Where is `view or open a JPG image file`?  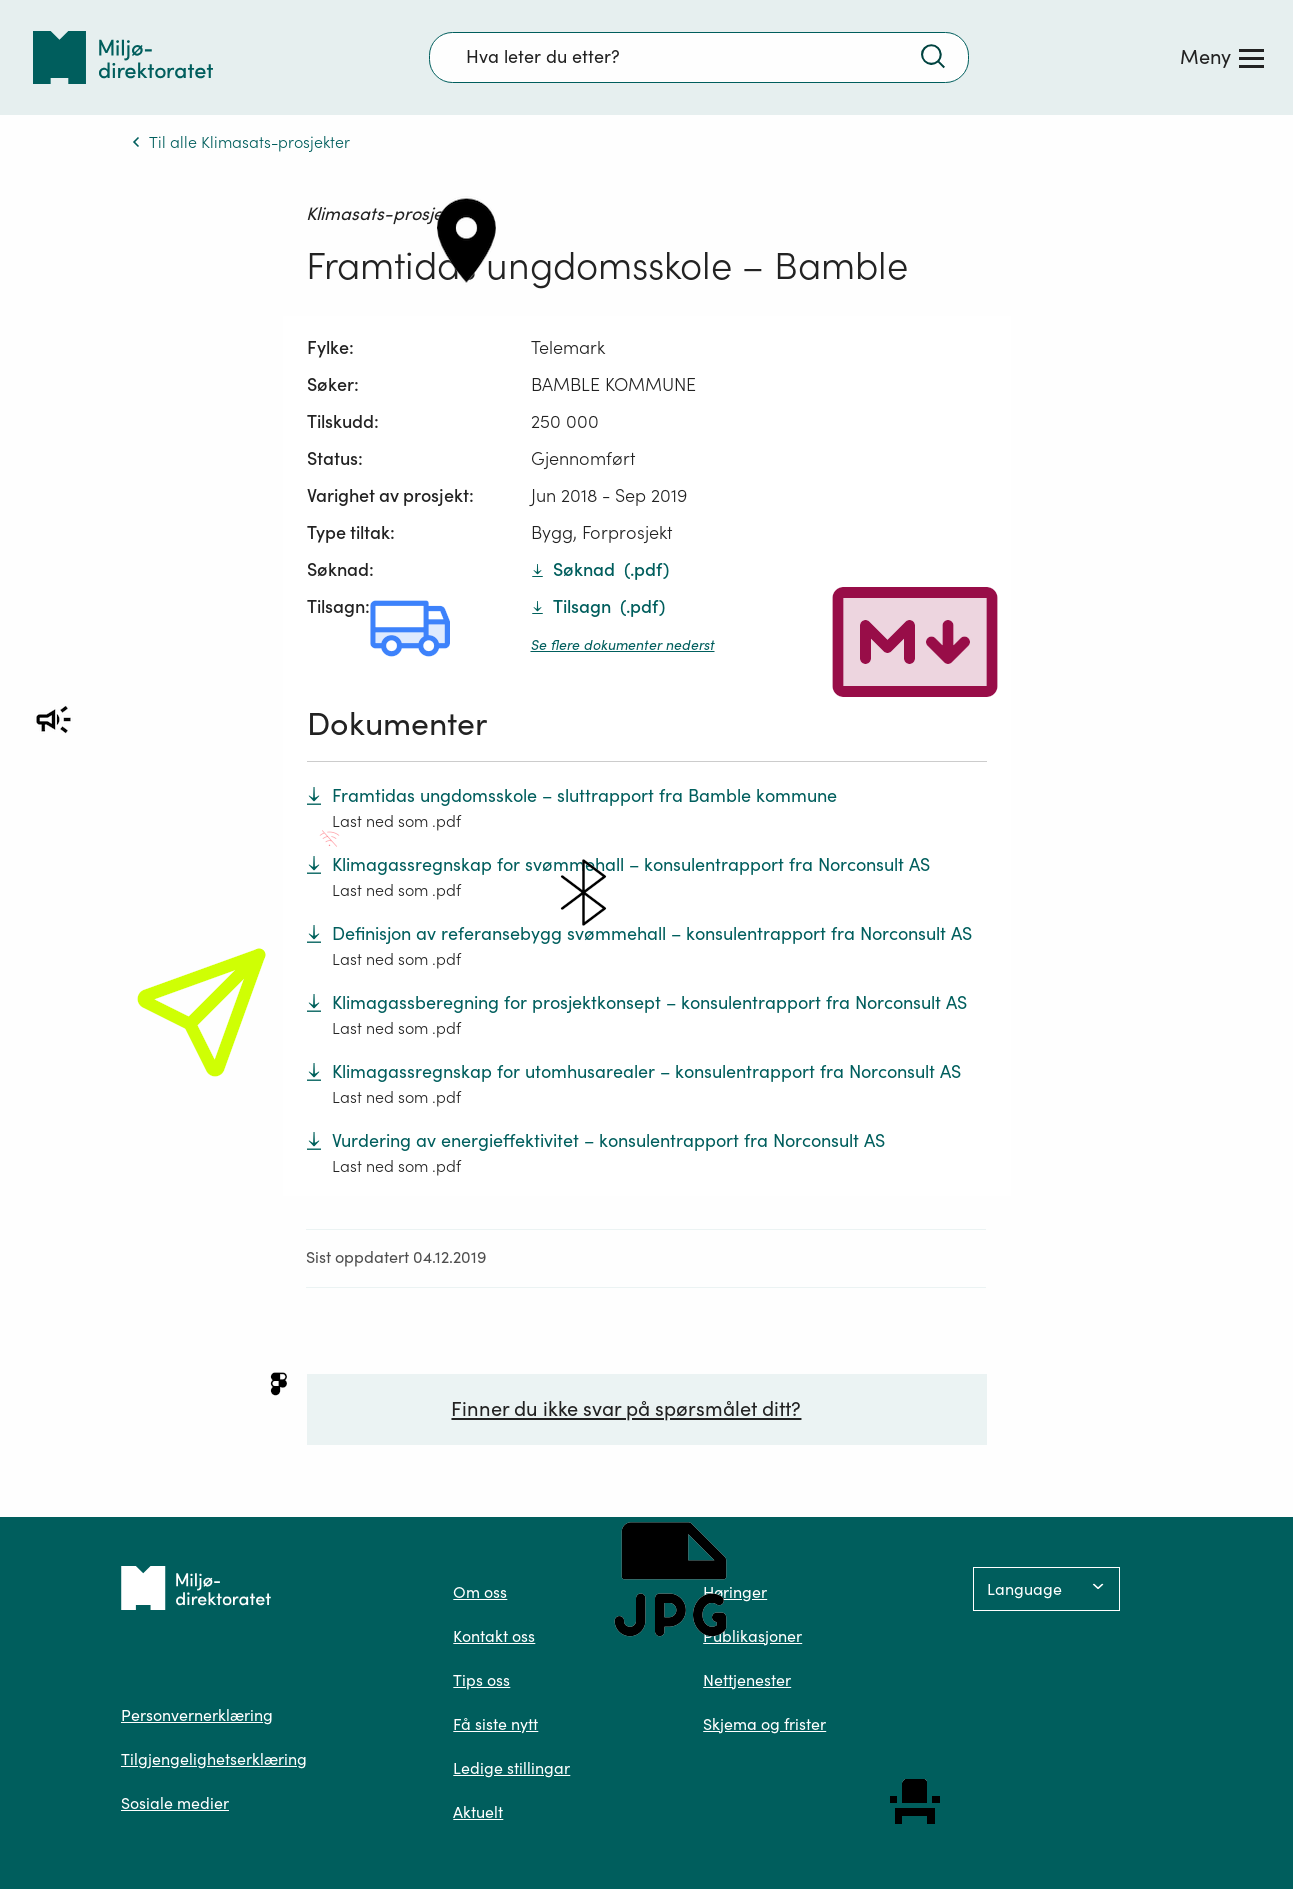
view or open a JPG image file is located at coordinates (674, 1584).